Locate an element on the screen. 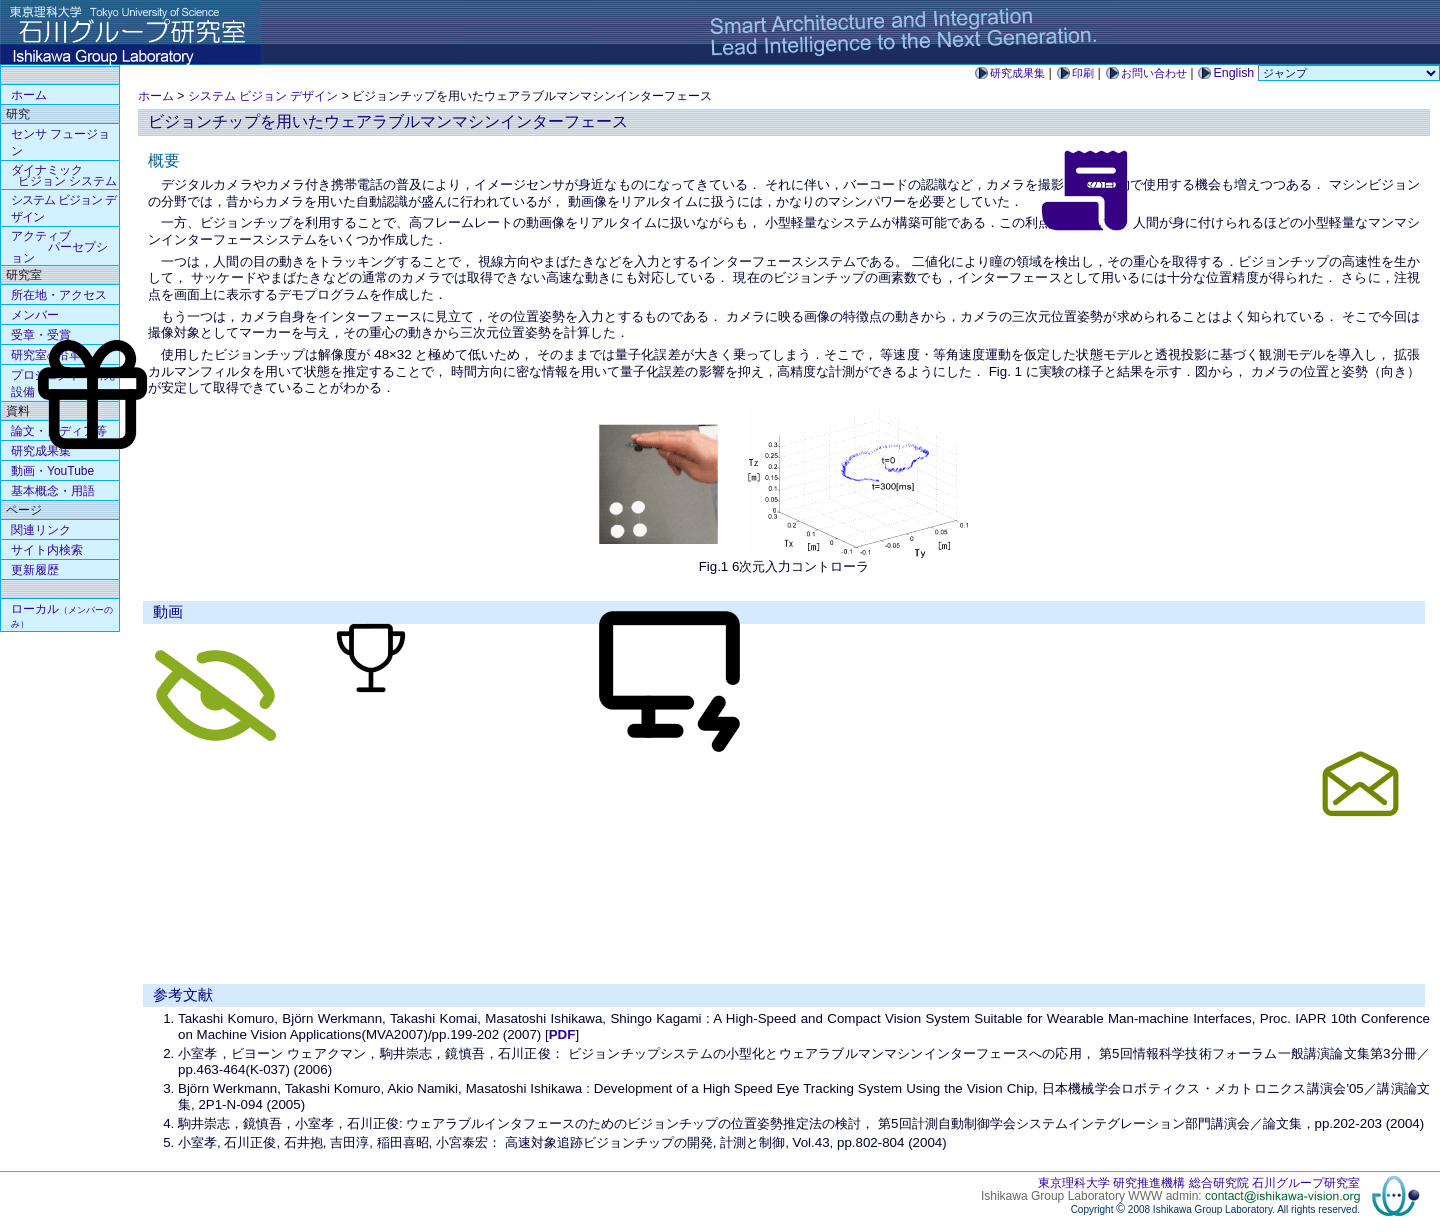 This screenshot has width=1440, height=1232. desktop power or energy settings is located at coordinates (669, 674).